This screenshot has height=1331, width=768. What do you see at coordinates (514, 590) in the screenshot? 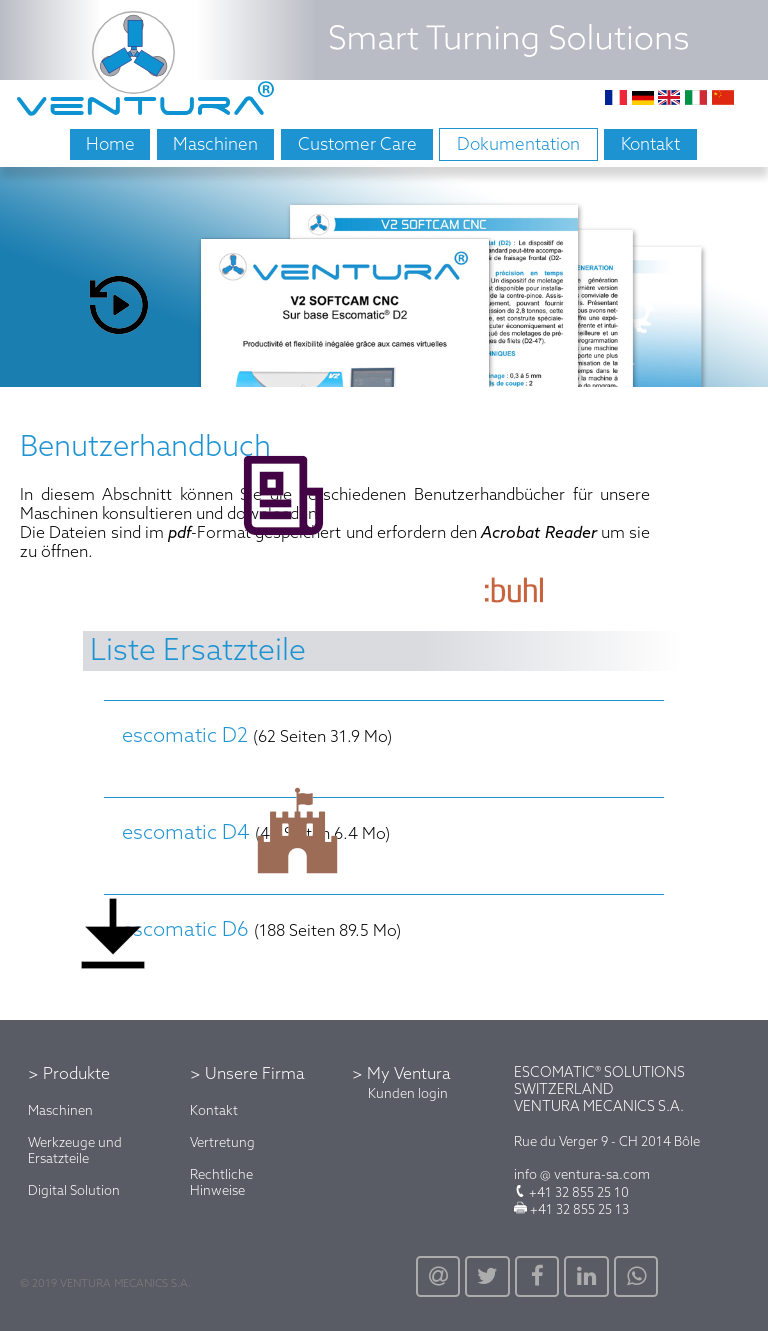
I see `buhl company logo` at bounding box center [514, 590].